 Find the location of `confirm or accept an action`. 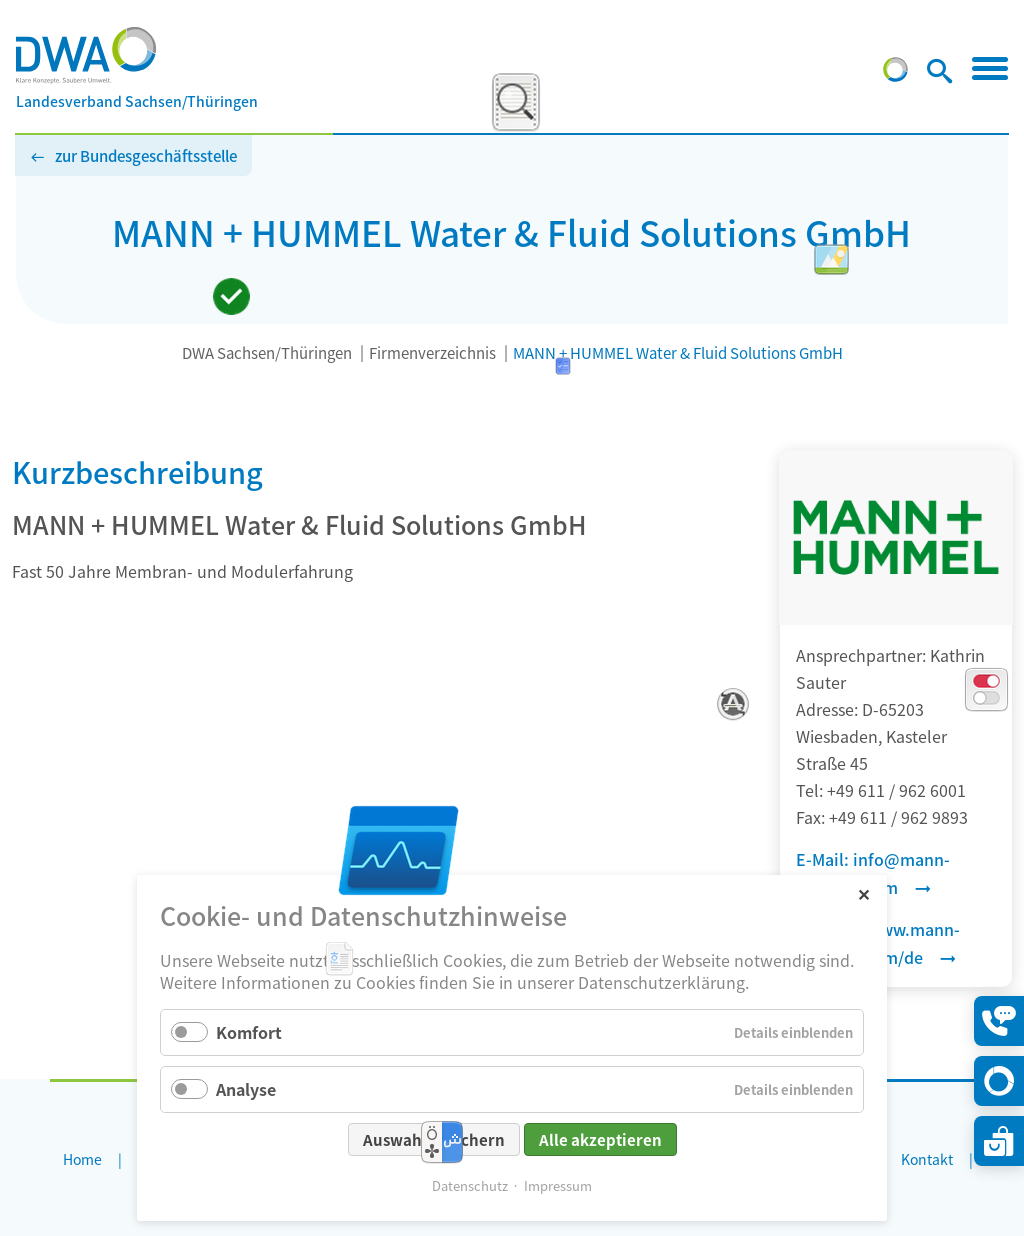

confirm or accept an action is located at coordinates (231, 296).